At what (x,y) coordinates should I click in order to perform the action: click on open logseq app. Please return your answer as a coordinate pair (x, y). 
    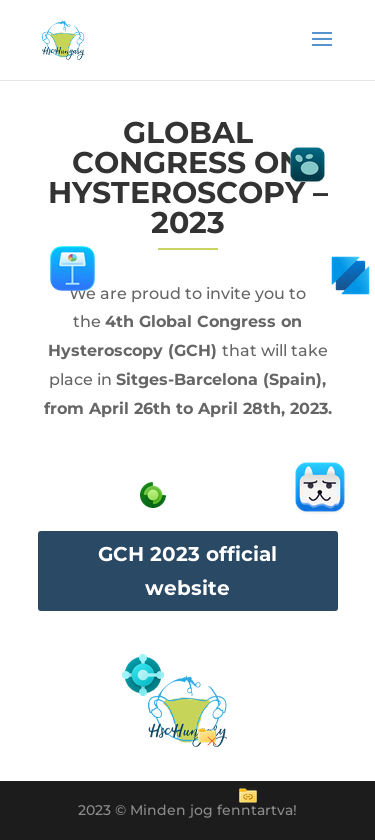
    Looking at the image, I should click on (307, 164).